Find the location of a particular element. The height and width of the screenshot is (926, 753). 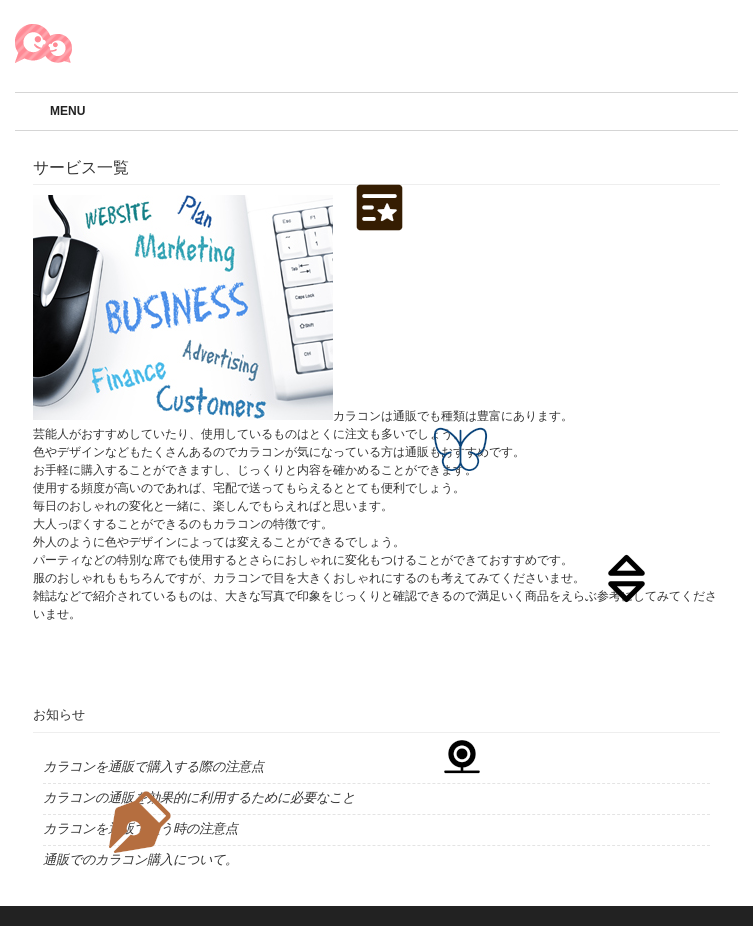

indicates a nature or wildlife category is located at coordinates (460, 448).